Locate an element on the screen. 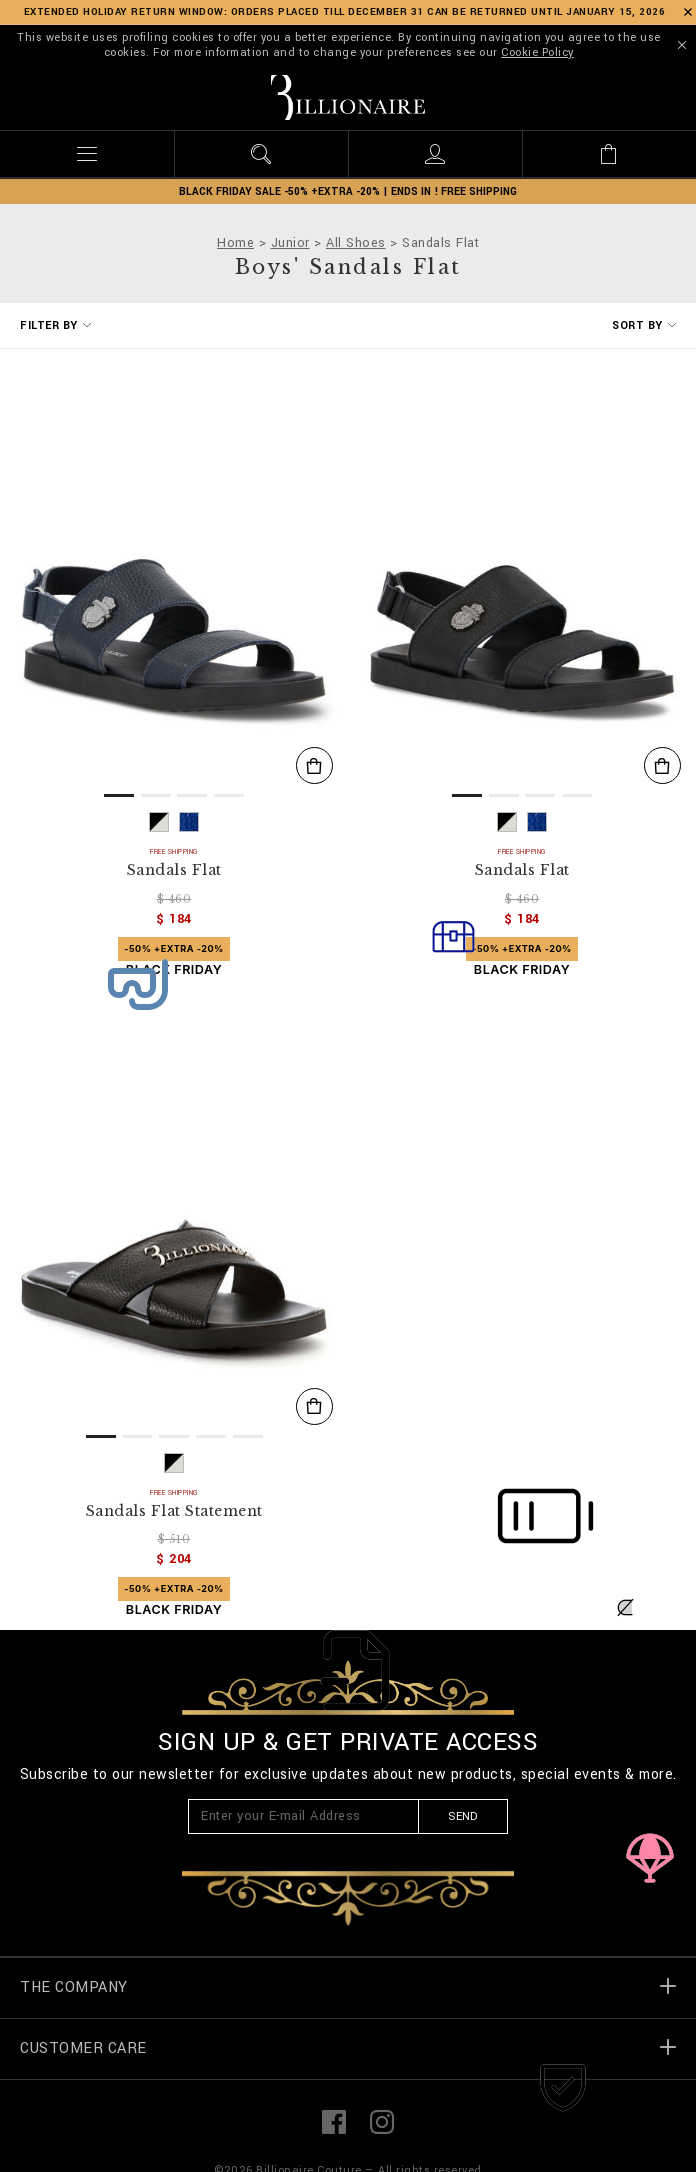  remove content from a file is located at coordinates (356, 1670).